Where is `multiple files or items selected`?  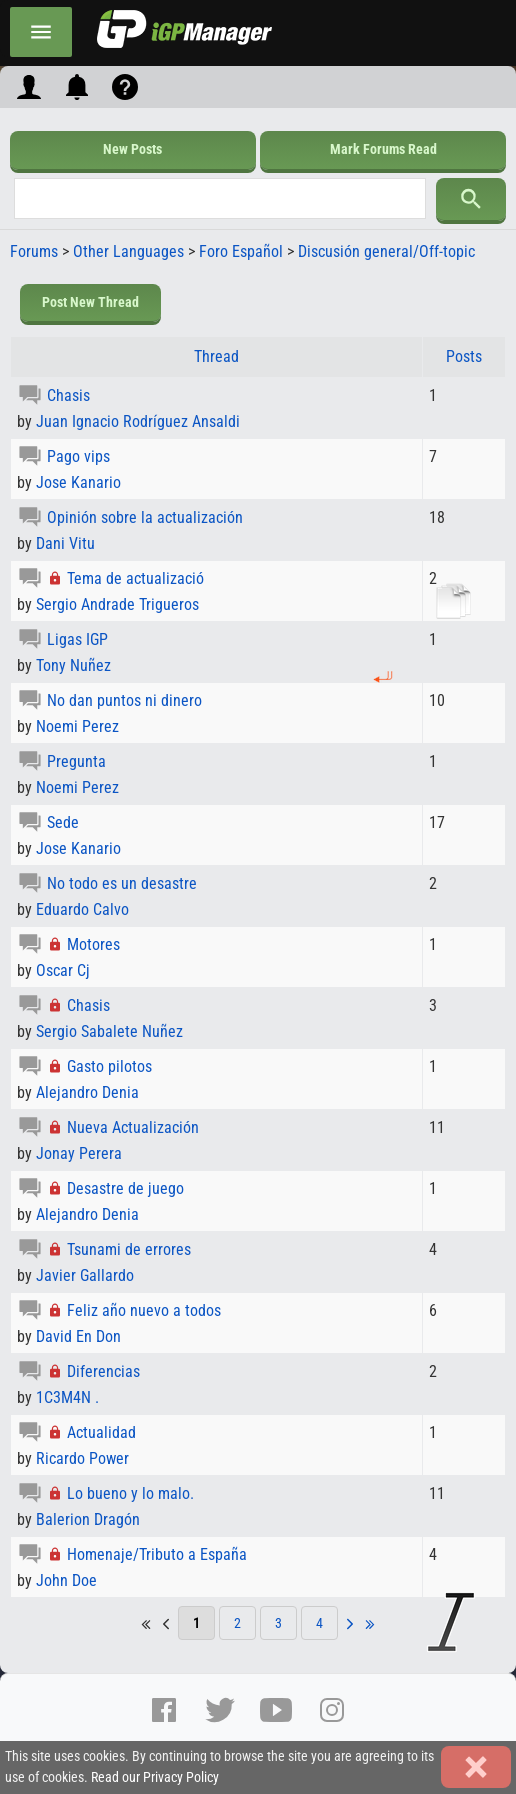 multiple files or items selected is located at coordinates (453, 601).